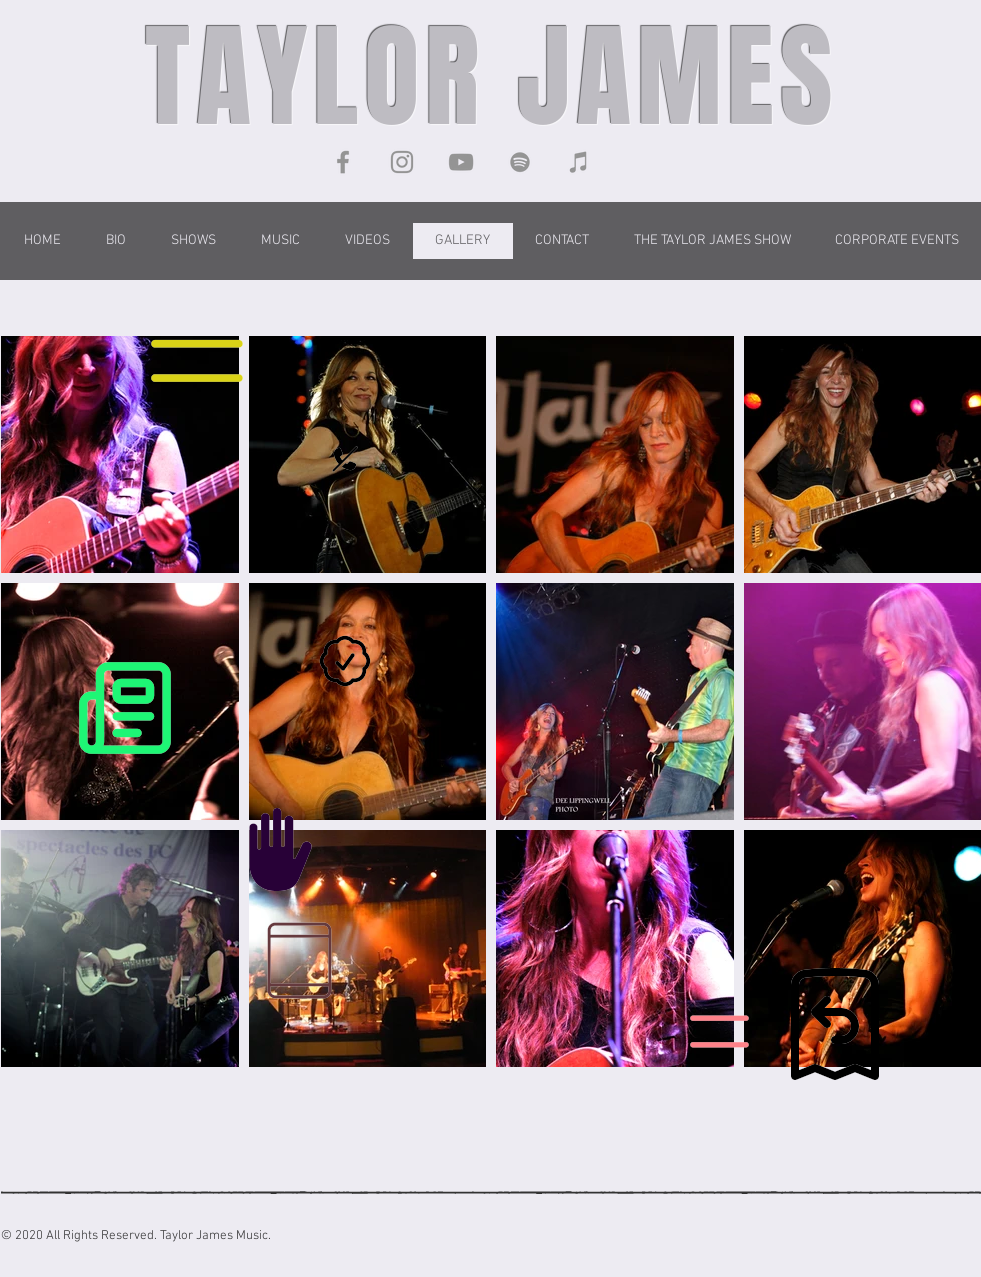  Describe the element at coordinates (299, 960) in the screenshot. I see `switch to tablet view` at that location.